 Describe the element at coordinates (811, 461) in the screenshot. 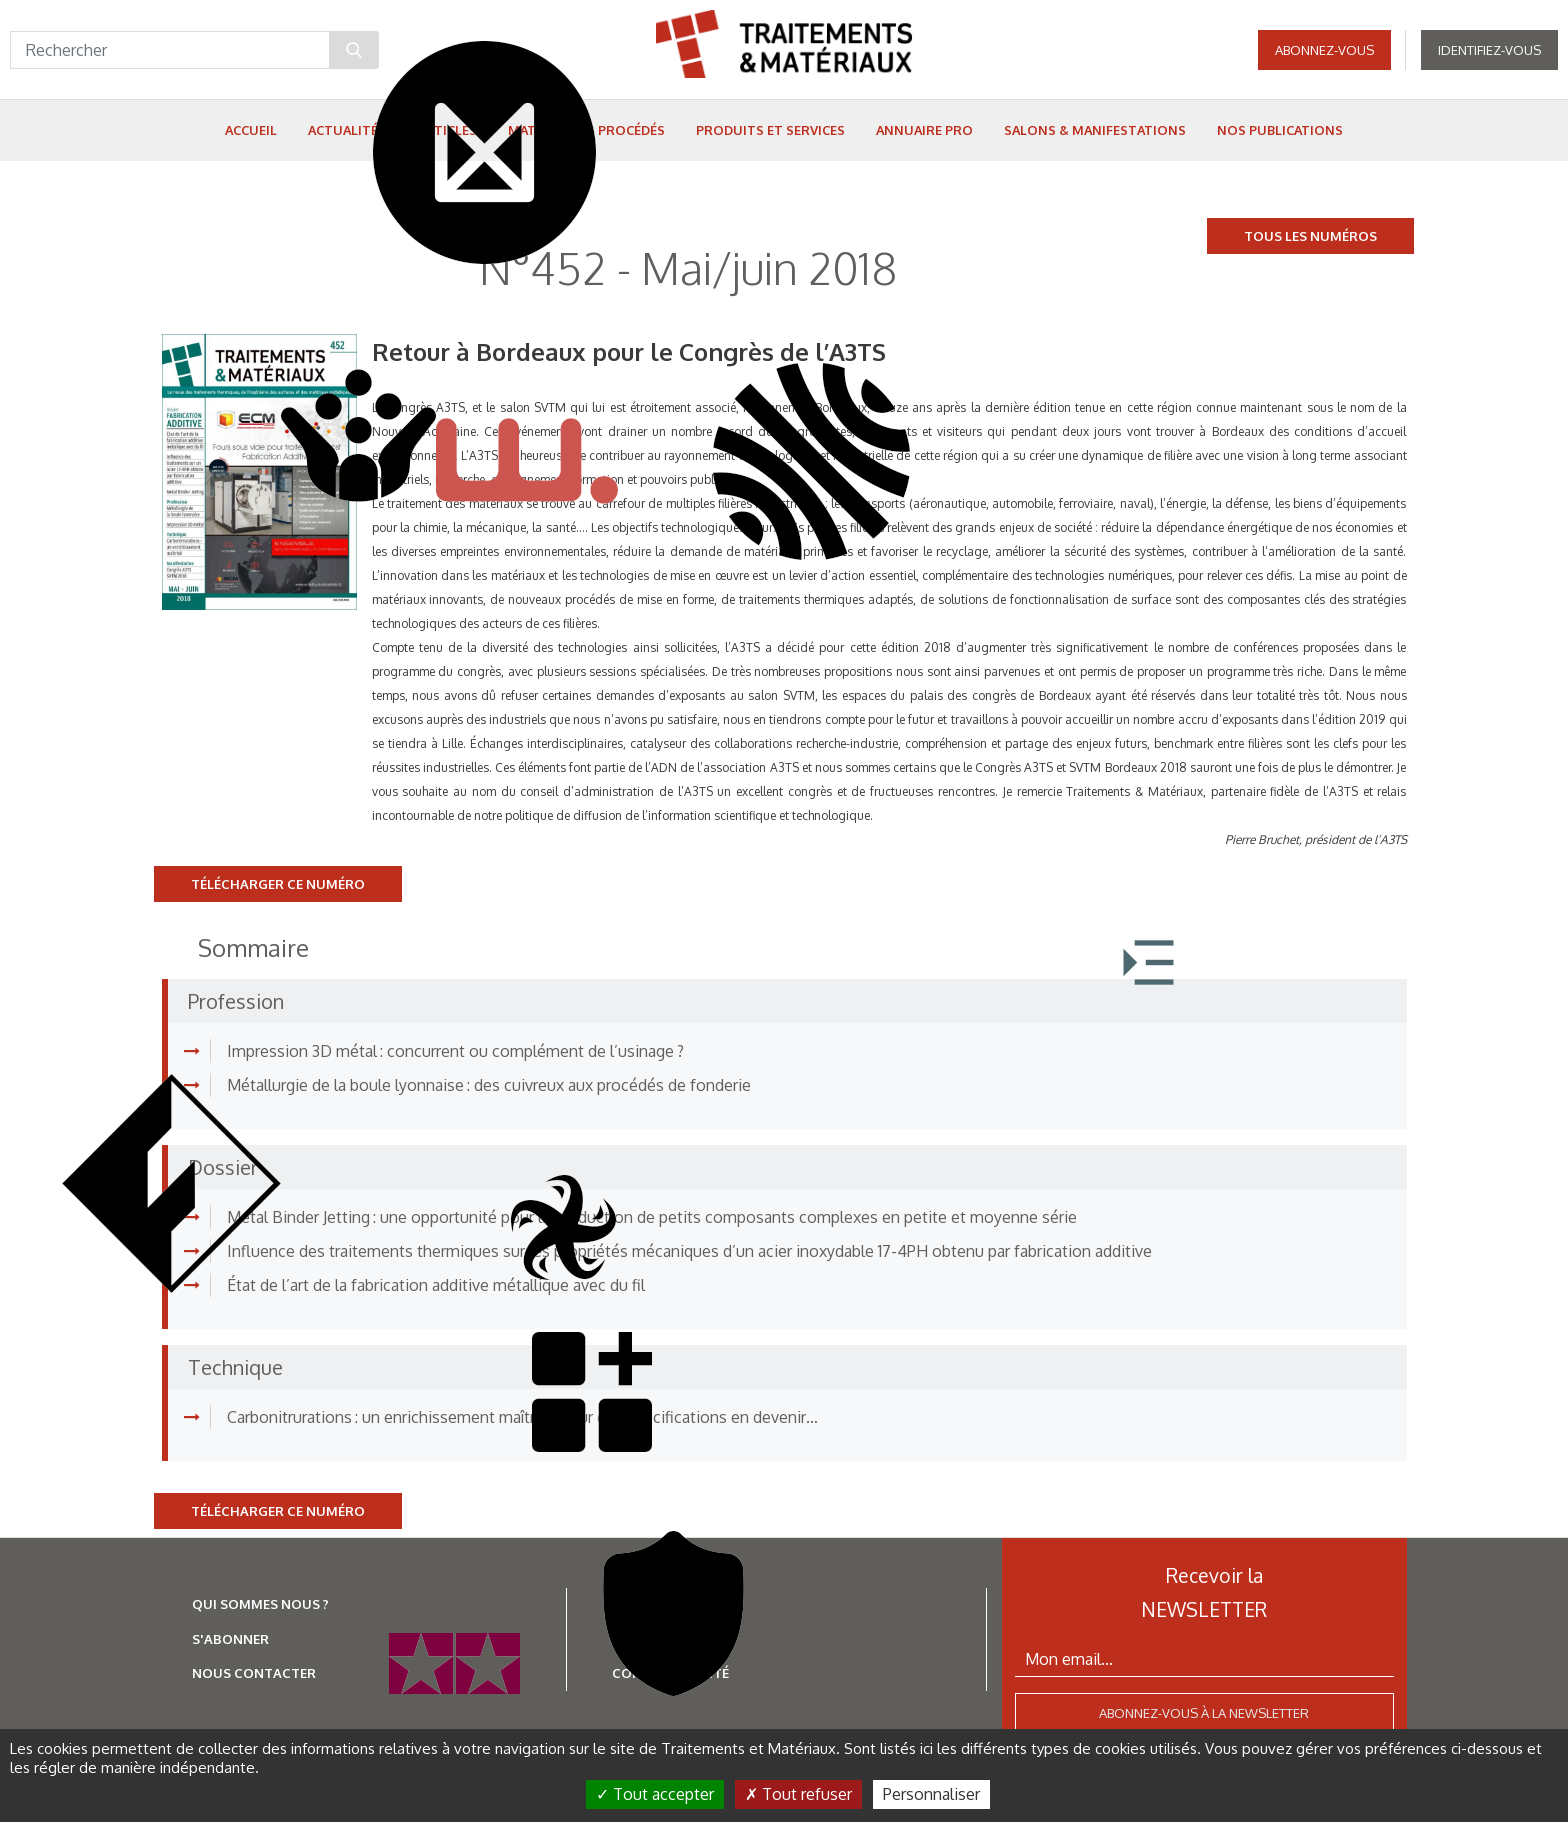

I see `HAL company or brand logo` at that location.